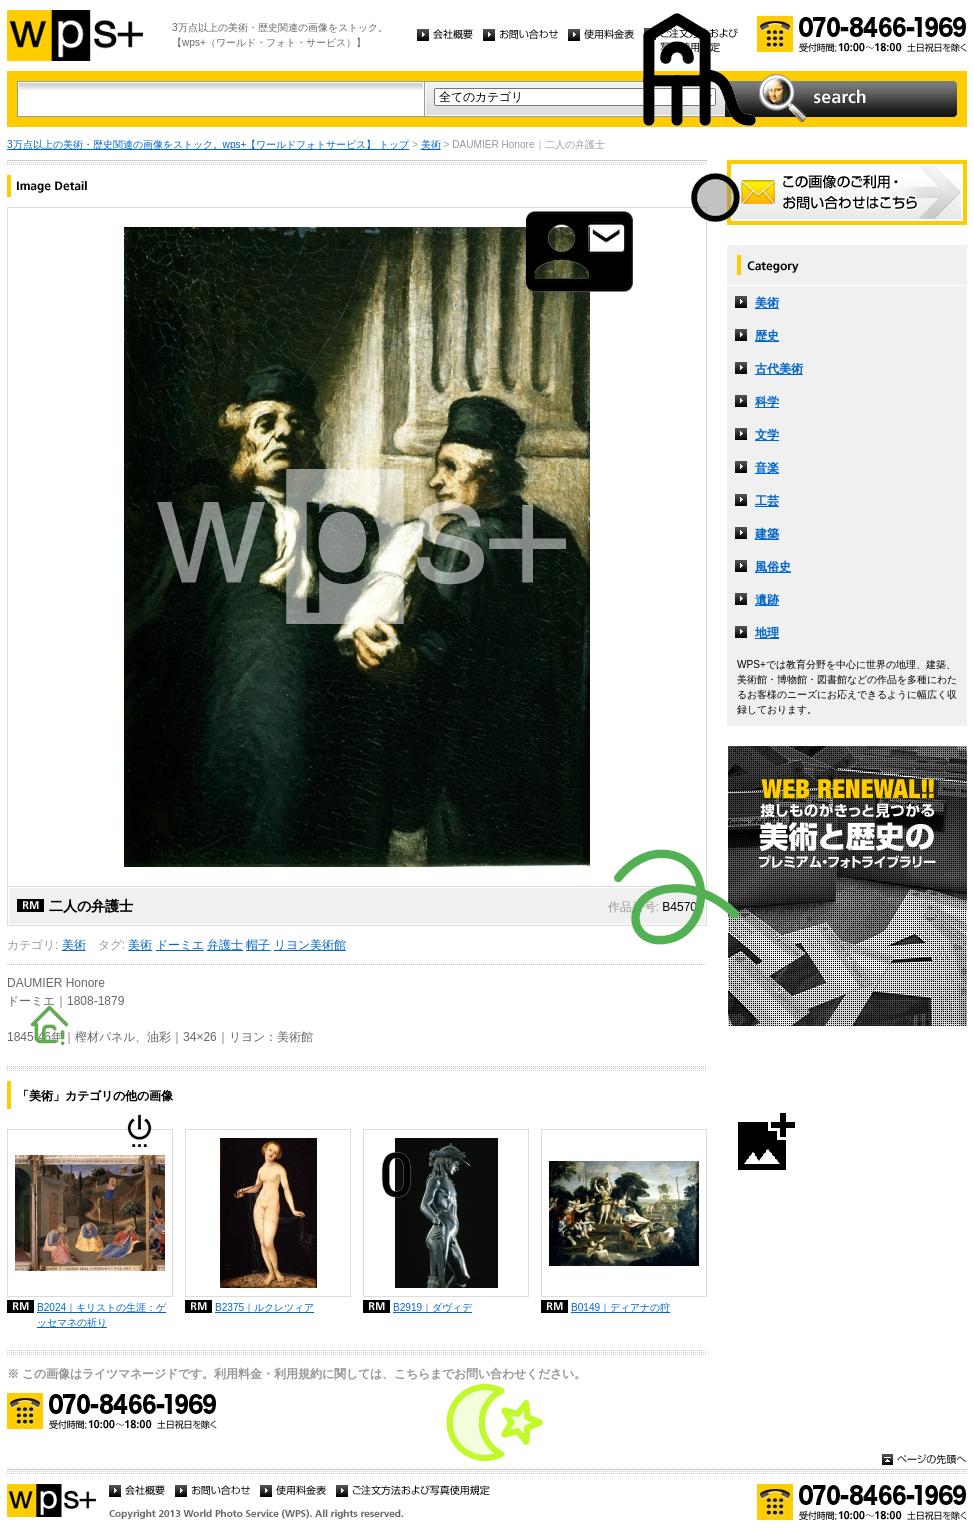 This screenshot has height=1530, width=974. What do you see at coordinates (765, 1143) in the screenshot?
I see `add a new photo to your gallery` at bounding box center [765, 1143].